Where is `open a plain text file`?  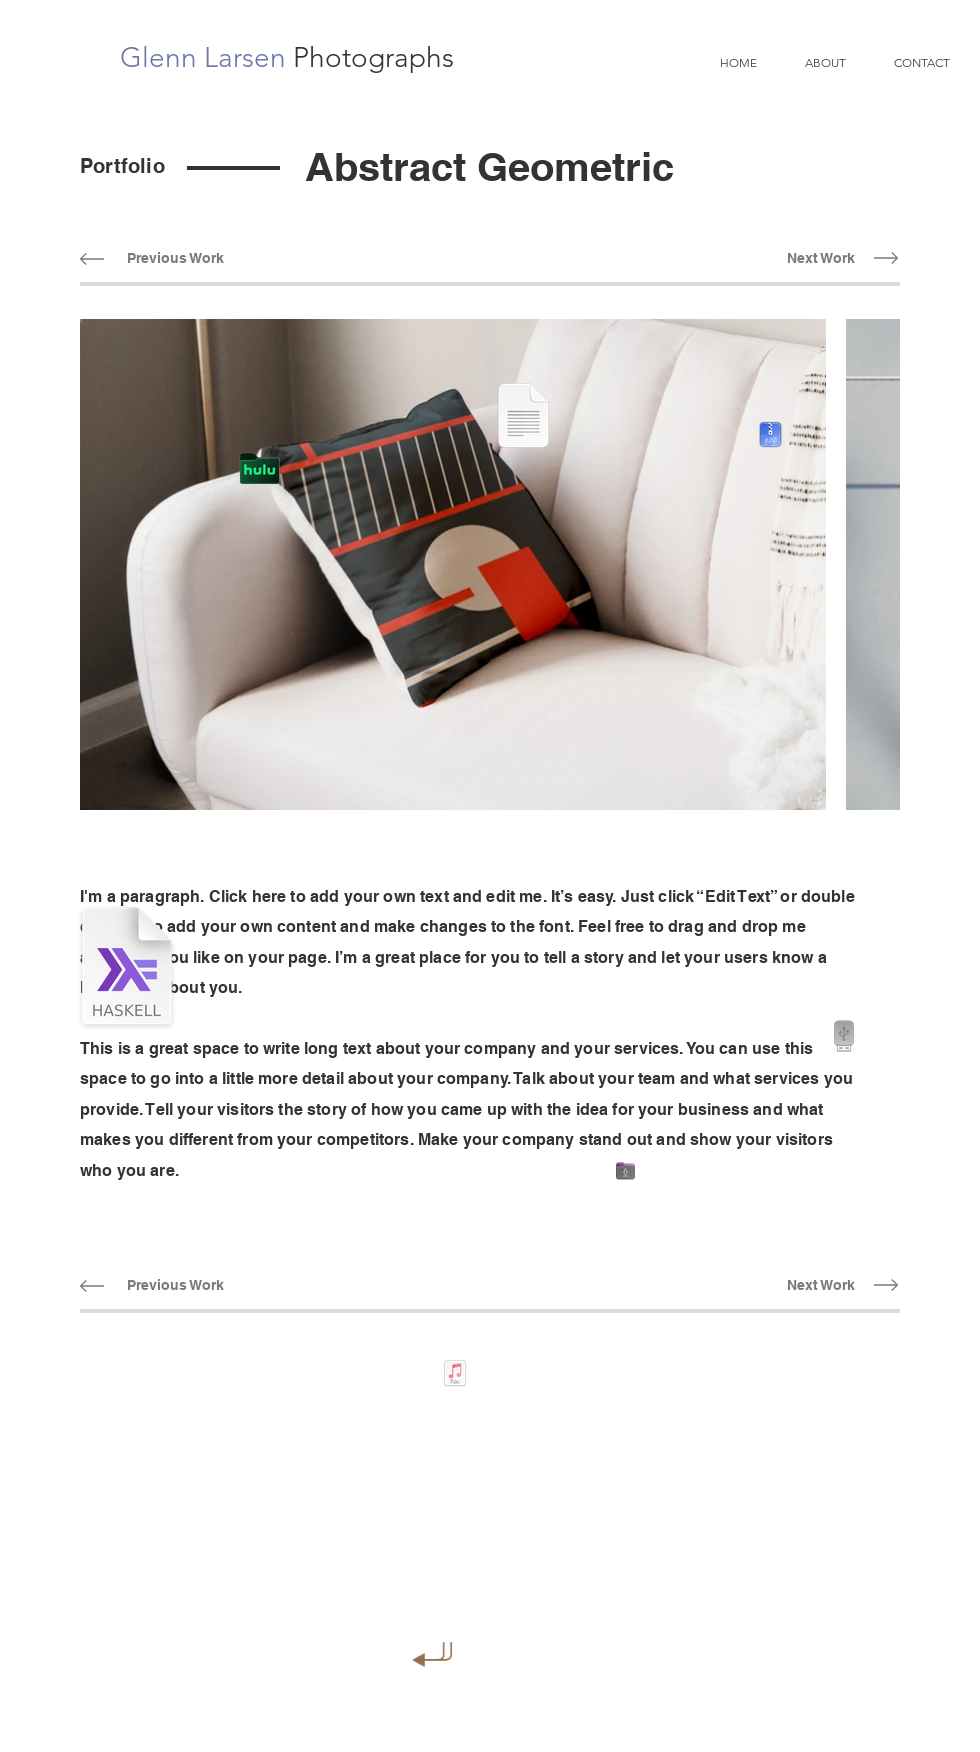
open a plain text file is located at coordinates (523, 415).